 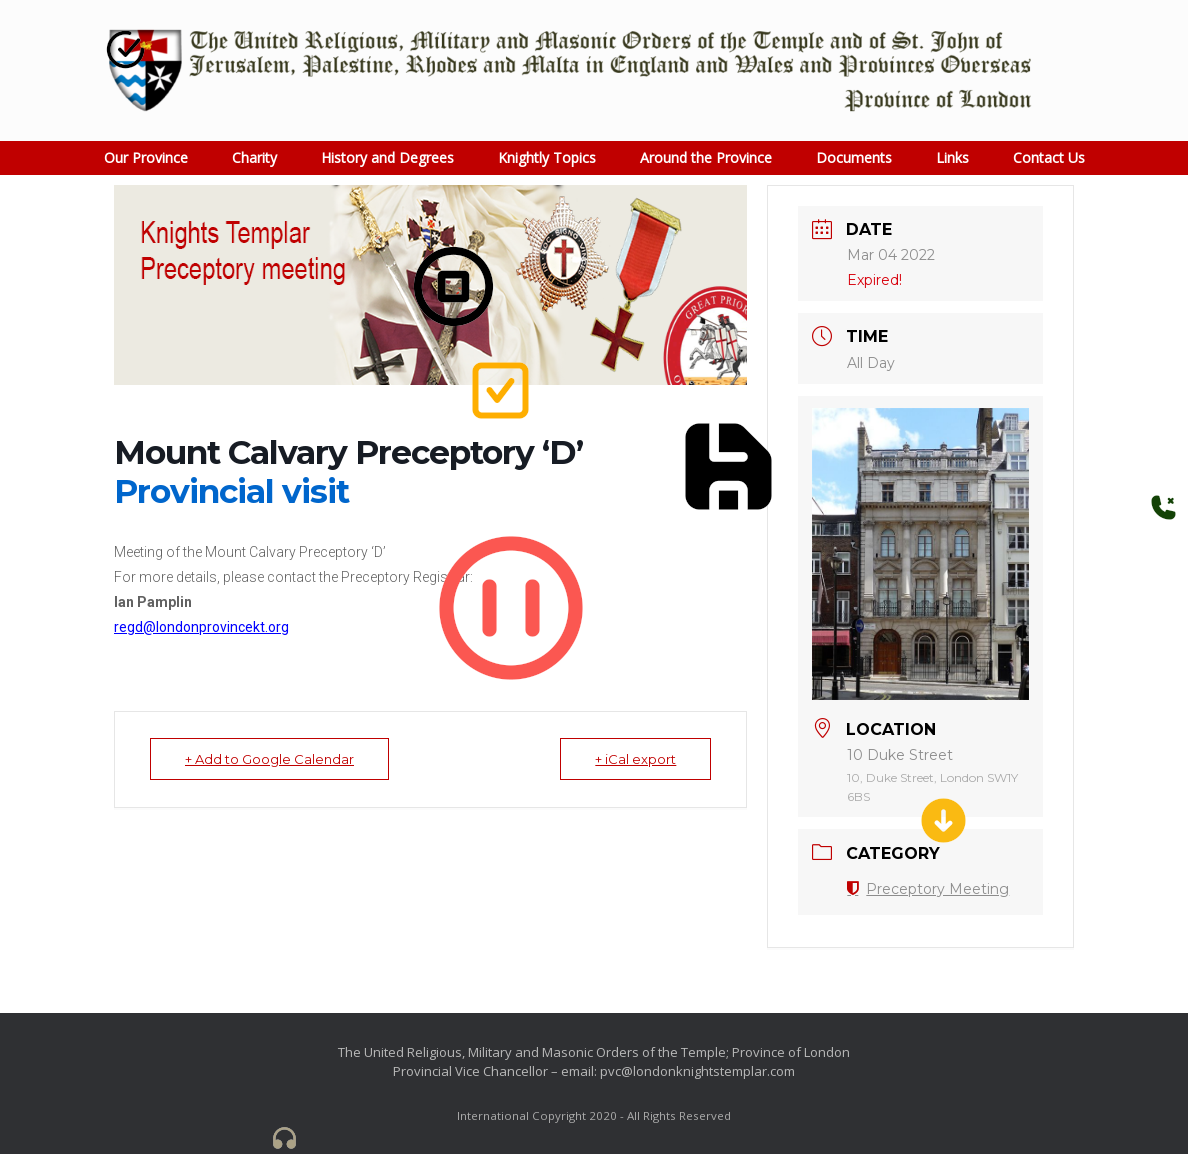 What do you see at coordinates (1163, 507) in the screenshot?
I see `indicates a missed call` at bounding box center [1163, 507].